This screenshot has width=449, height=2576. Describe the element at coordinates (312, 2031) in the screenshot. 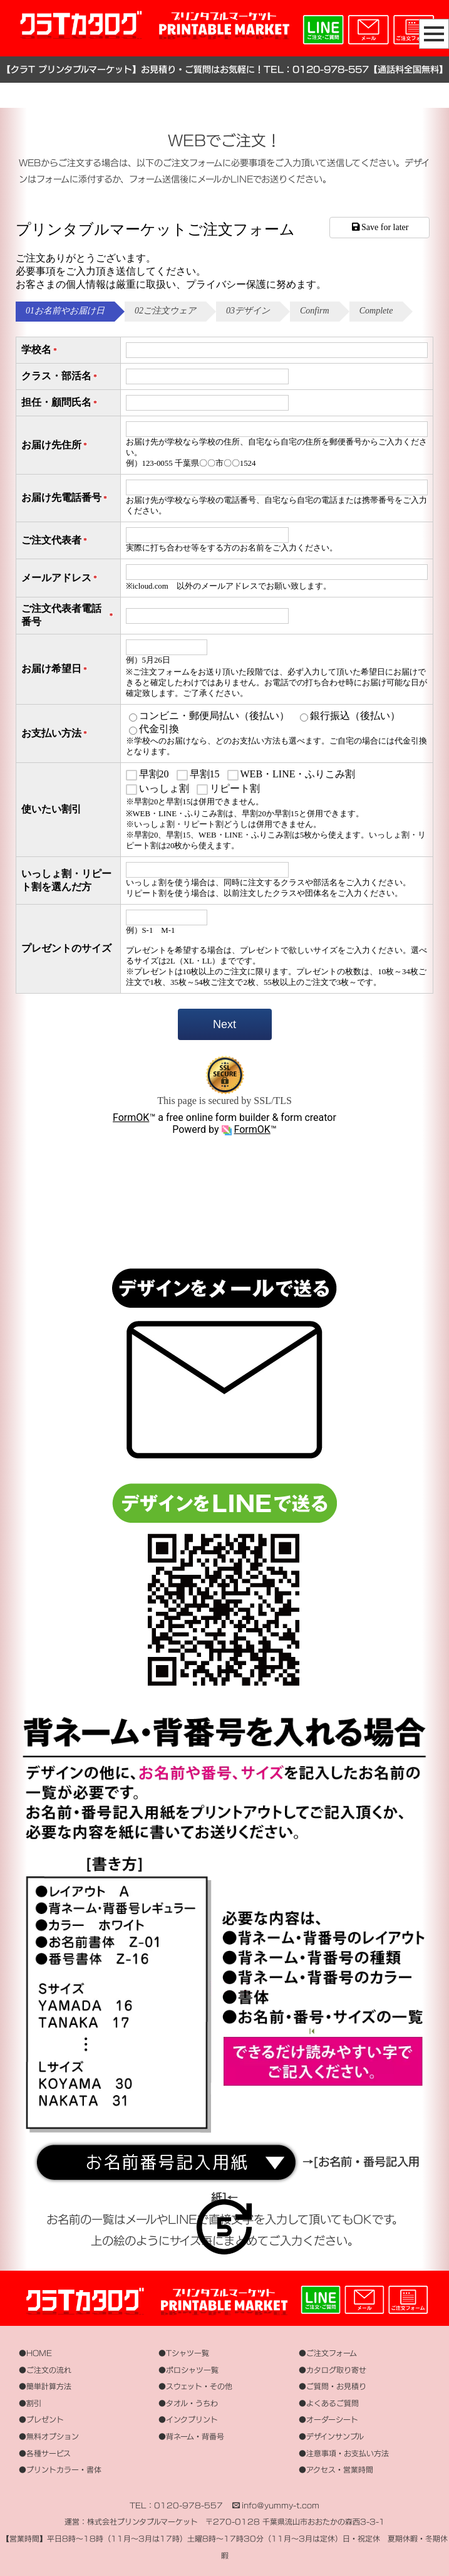

I see `skip to previous track` at that location.